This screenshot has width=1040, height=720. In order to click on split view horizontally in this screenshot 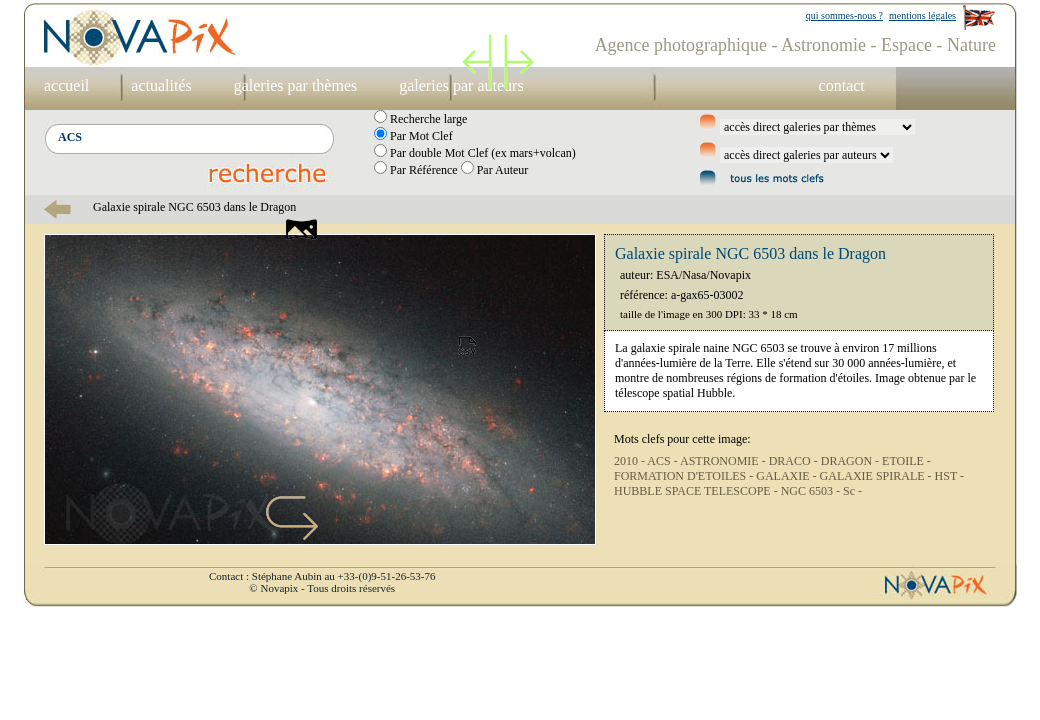, I will do `click(498, 62)`.